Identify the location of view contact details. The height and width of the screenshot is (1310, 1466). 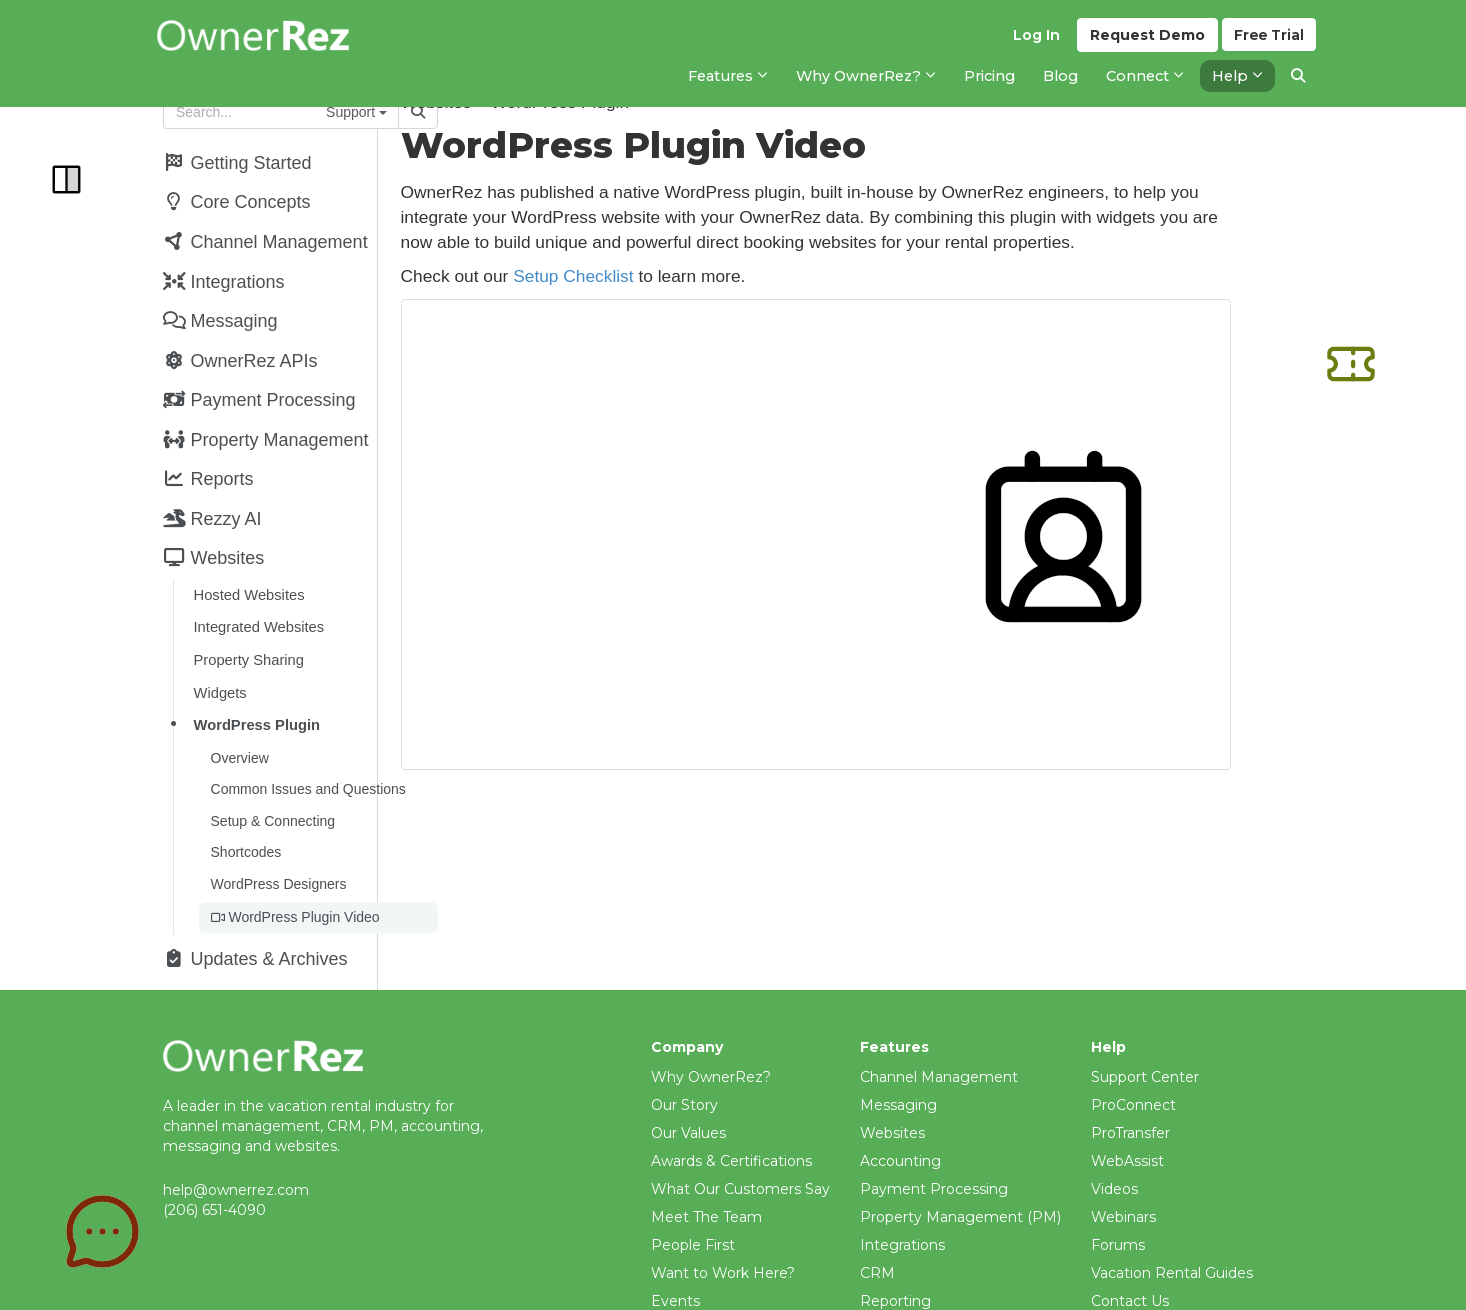
(1063, 536).